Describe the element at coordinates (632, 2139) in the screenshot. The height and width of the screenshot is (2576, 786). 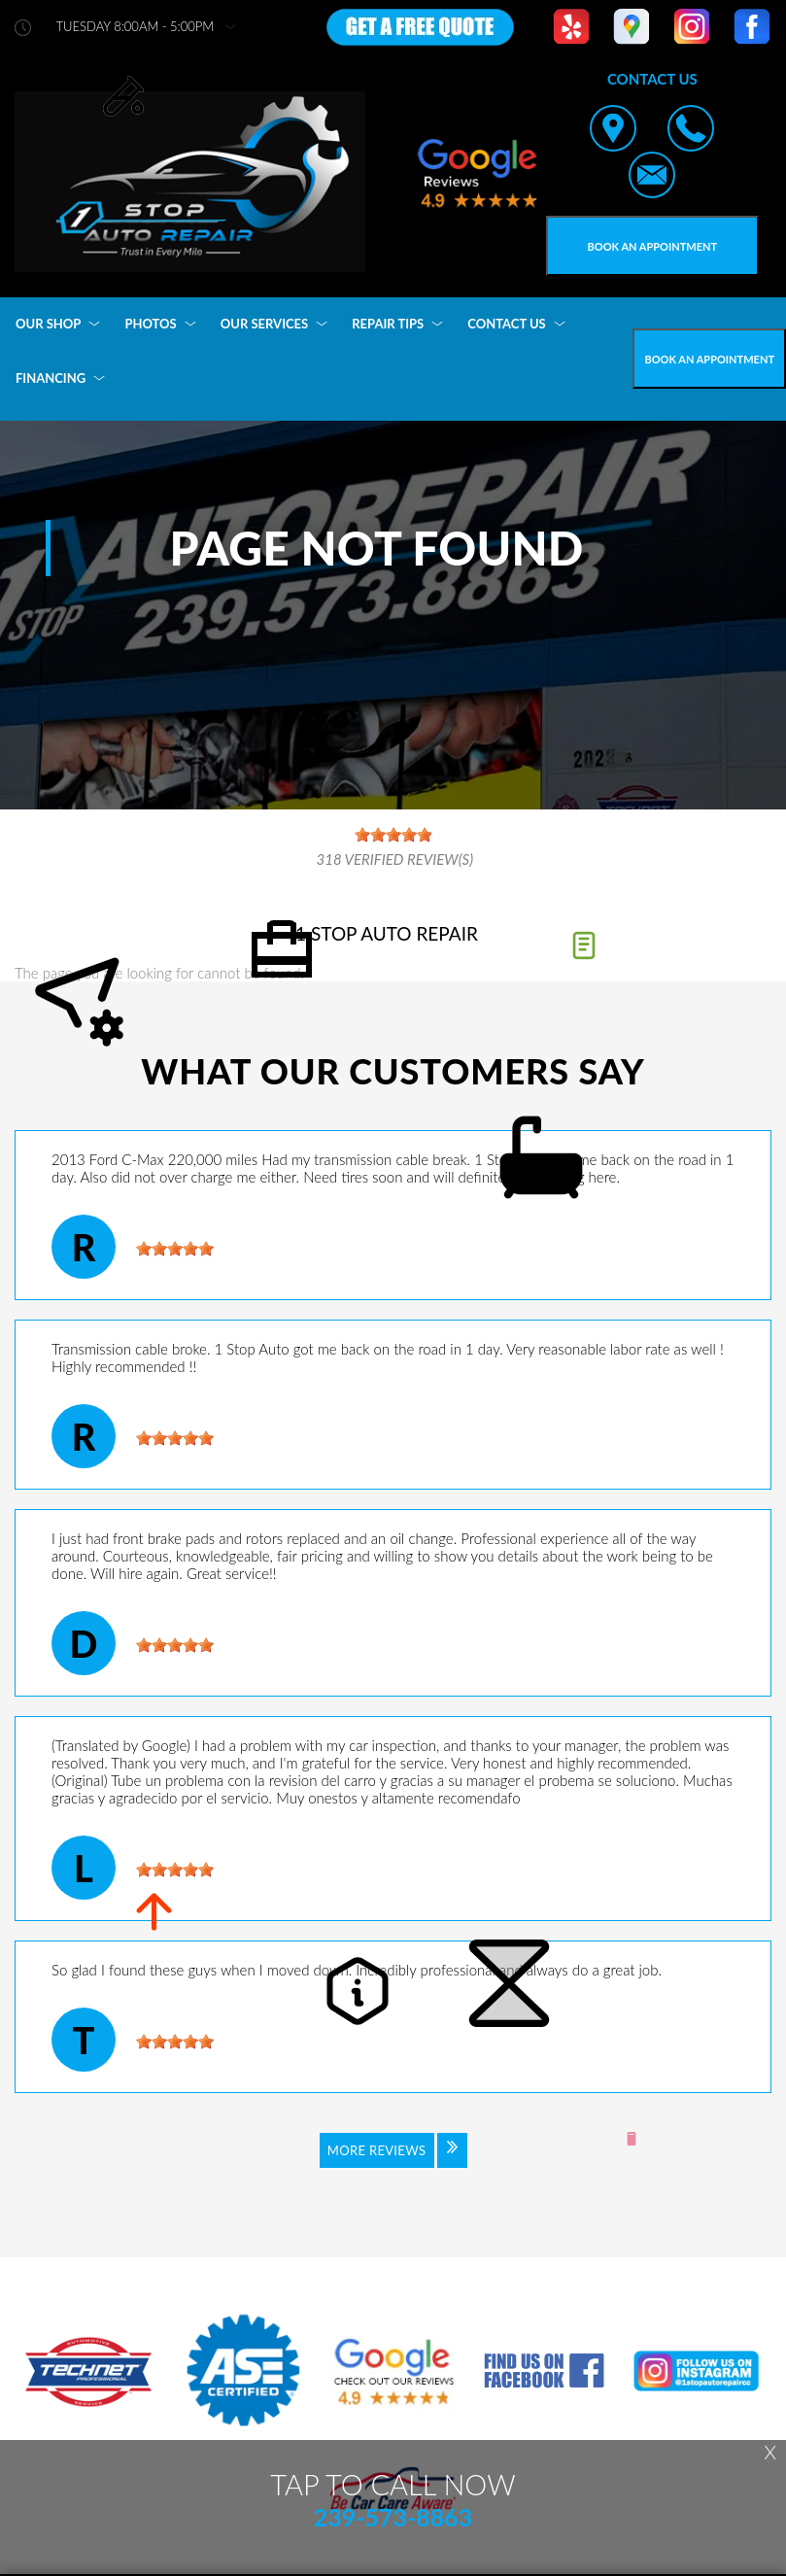
I see `mobile device with speaker enabled` at that location.